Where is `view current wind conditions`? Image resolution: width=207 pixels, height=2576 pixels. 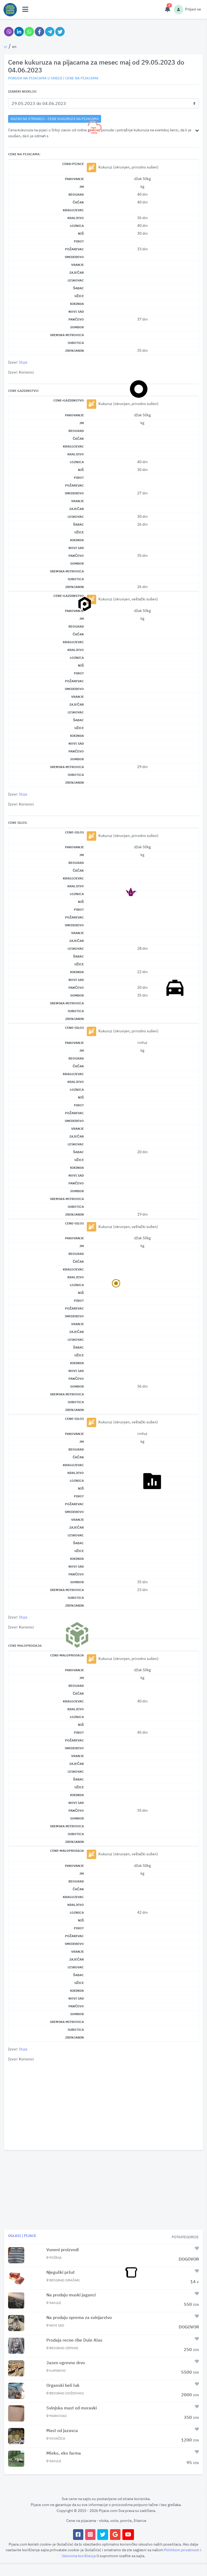
view current wind conditions is located at coordinates (95, 127).